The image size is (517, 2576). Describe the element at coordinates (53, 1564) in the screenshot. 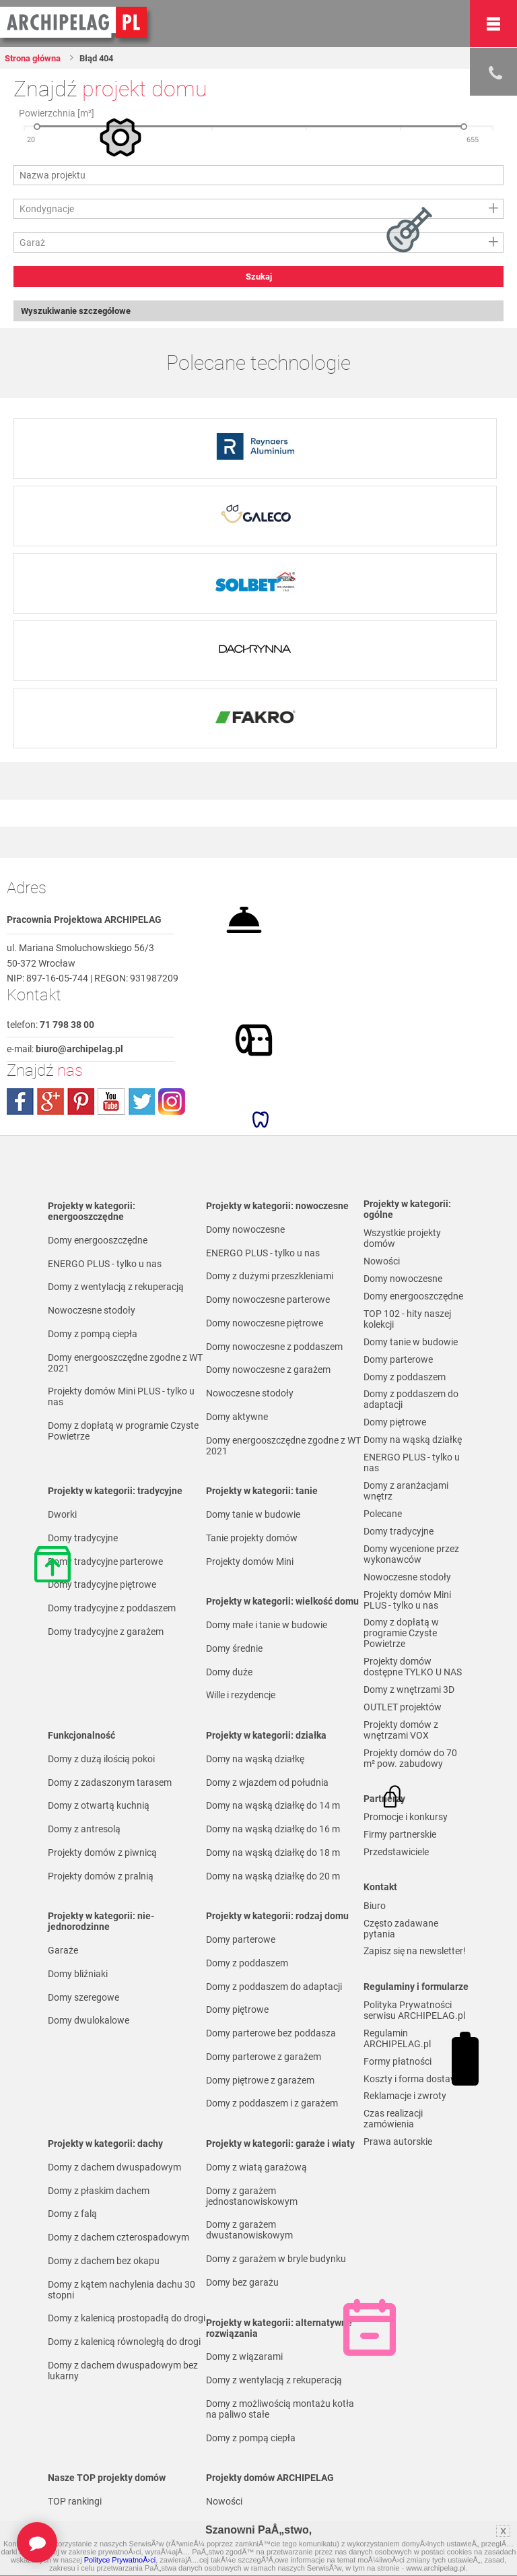

I see `upload to storage or cloud` at that location.